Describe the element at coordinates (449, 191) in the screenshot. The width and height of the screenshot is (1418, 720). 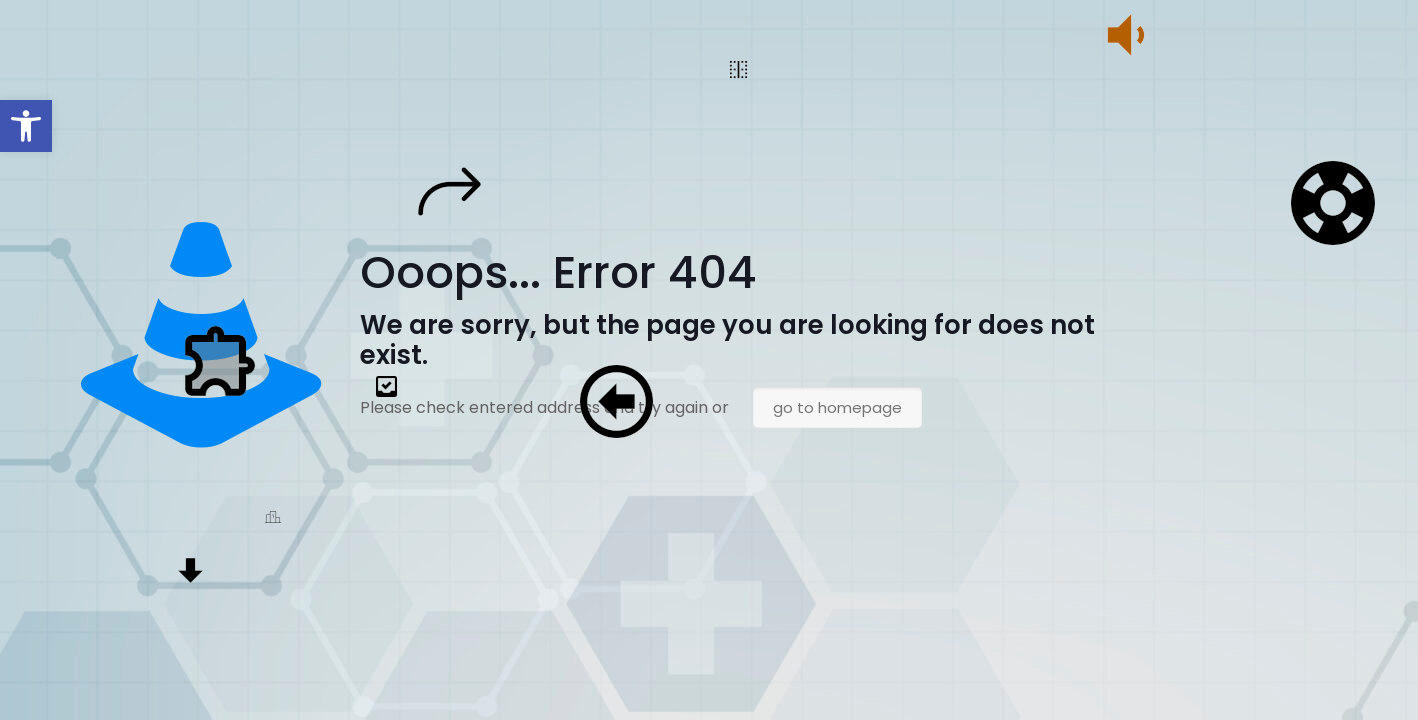
I see `share or forward content` at that location.